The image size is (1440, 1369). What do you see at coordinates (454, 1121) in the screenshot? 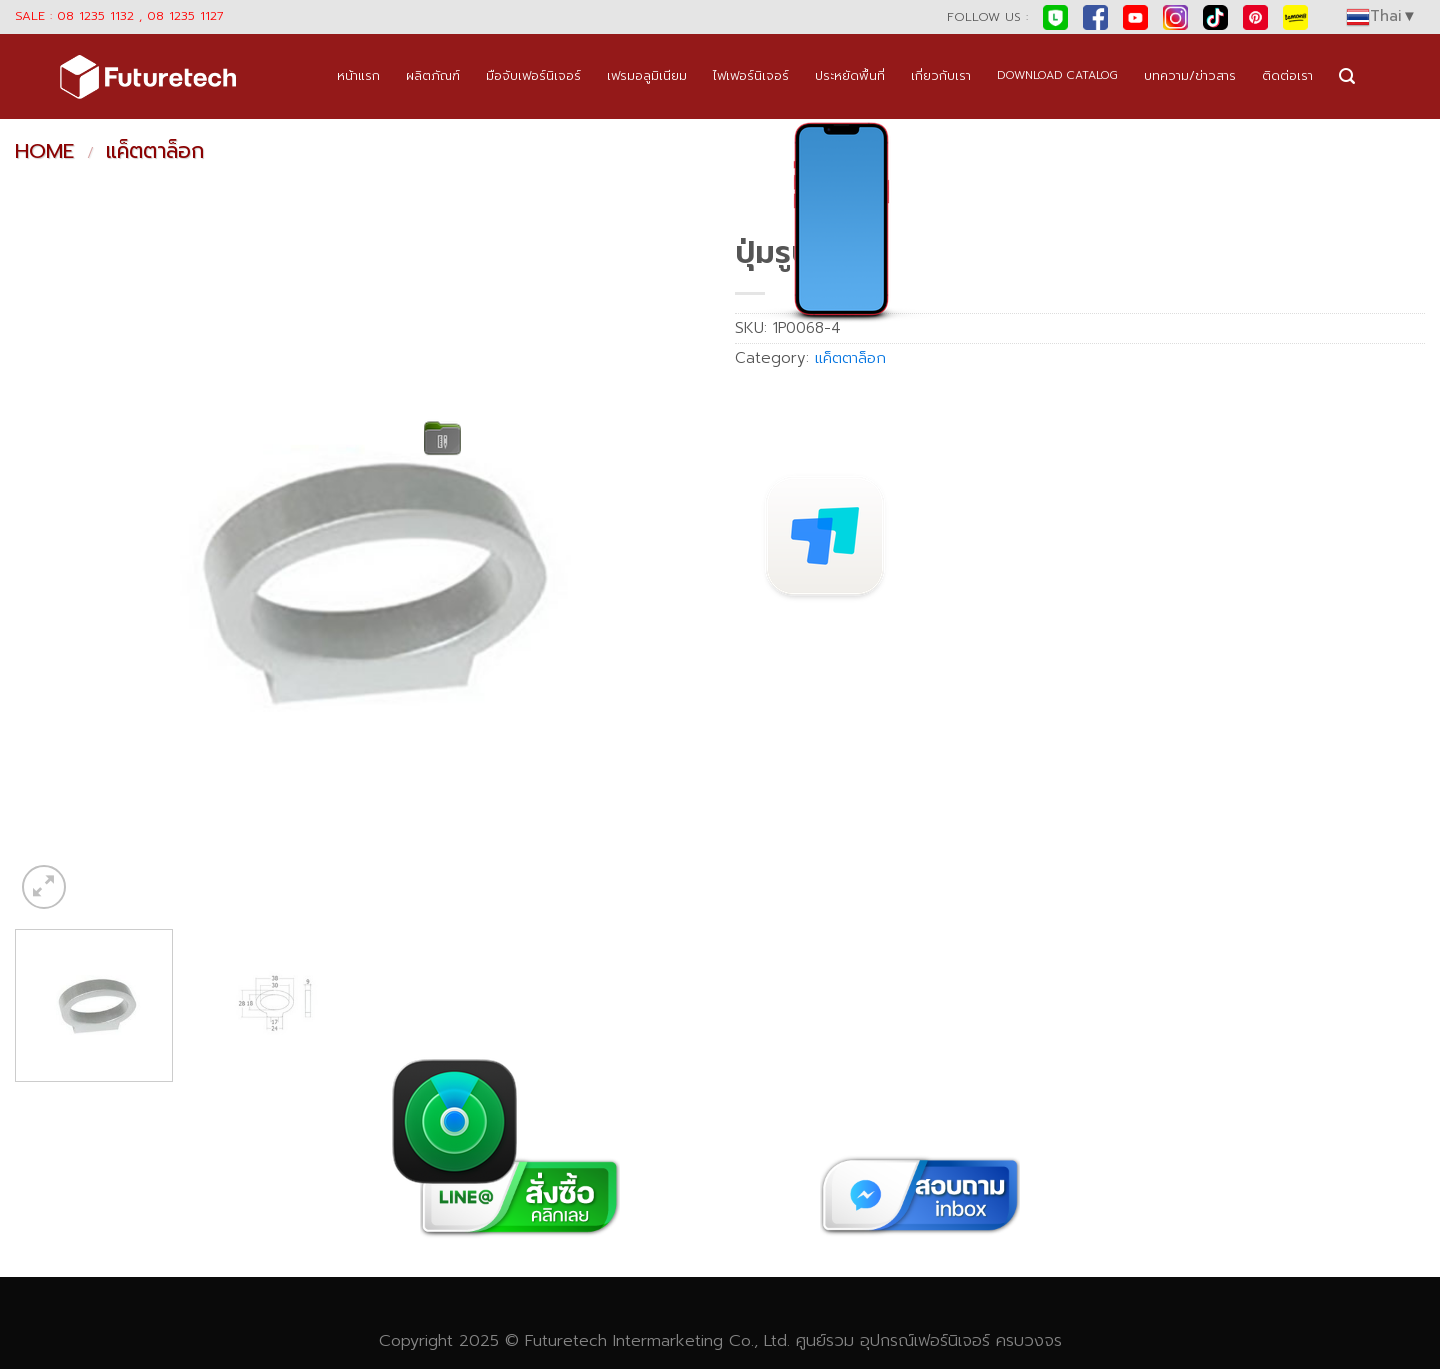
I see `open find my app to locate devices` at bounding box center [454, 1121].